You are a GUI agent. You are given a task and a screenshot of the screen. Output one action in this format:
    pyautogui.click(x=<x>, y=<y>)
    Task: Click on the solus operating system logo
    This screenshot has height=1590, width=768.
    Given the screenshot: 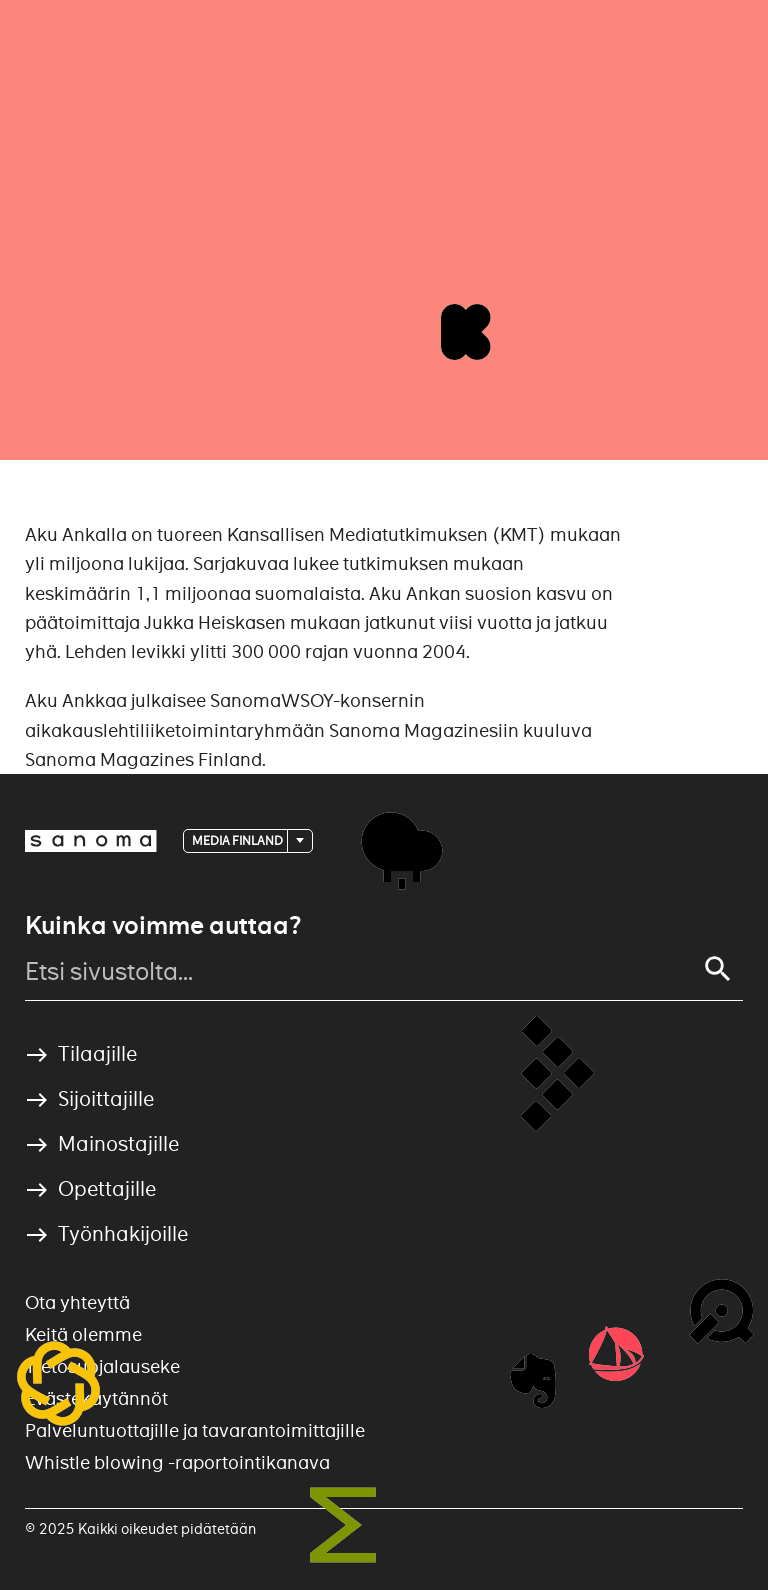 What is the action you would take?
    pyautogui.click(x=616, y=1353)
    